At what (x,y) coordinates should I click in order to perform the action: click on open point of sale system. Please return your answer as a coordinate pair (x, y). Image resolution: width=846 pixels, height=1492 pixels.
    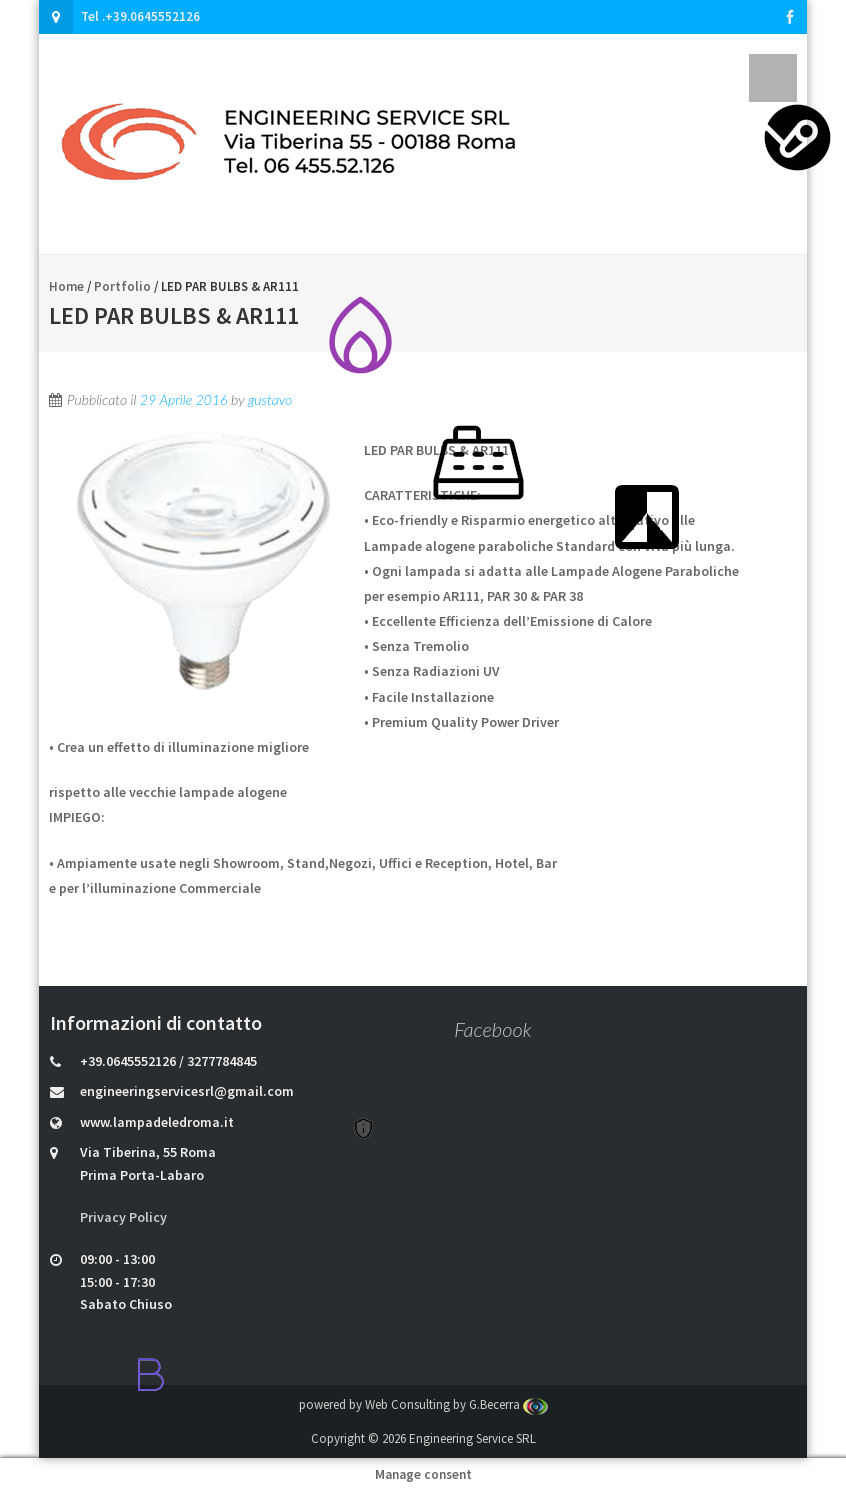
    Looking at the image, I should click on (478, 467).